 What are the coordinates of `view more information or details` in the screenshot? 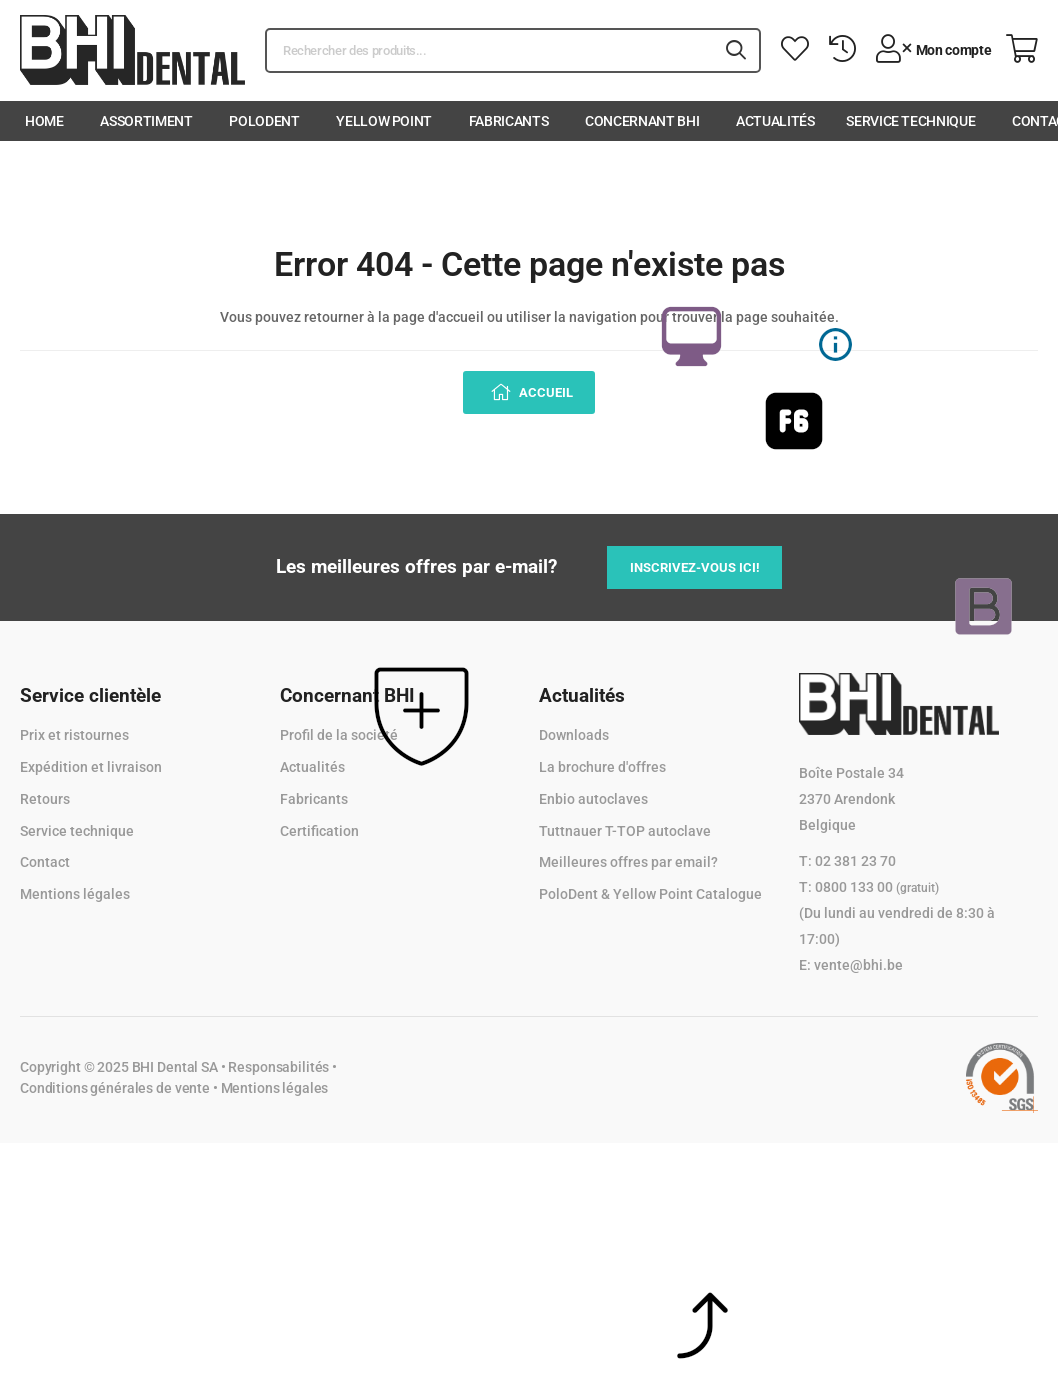 It's located at (835, 344).